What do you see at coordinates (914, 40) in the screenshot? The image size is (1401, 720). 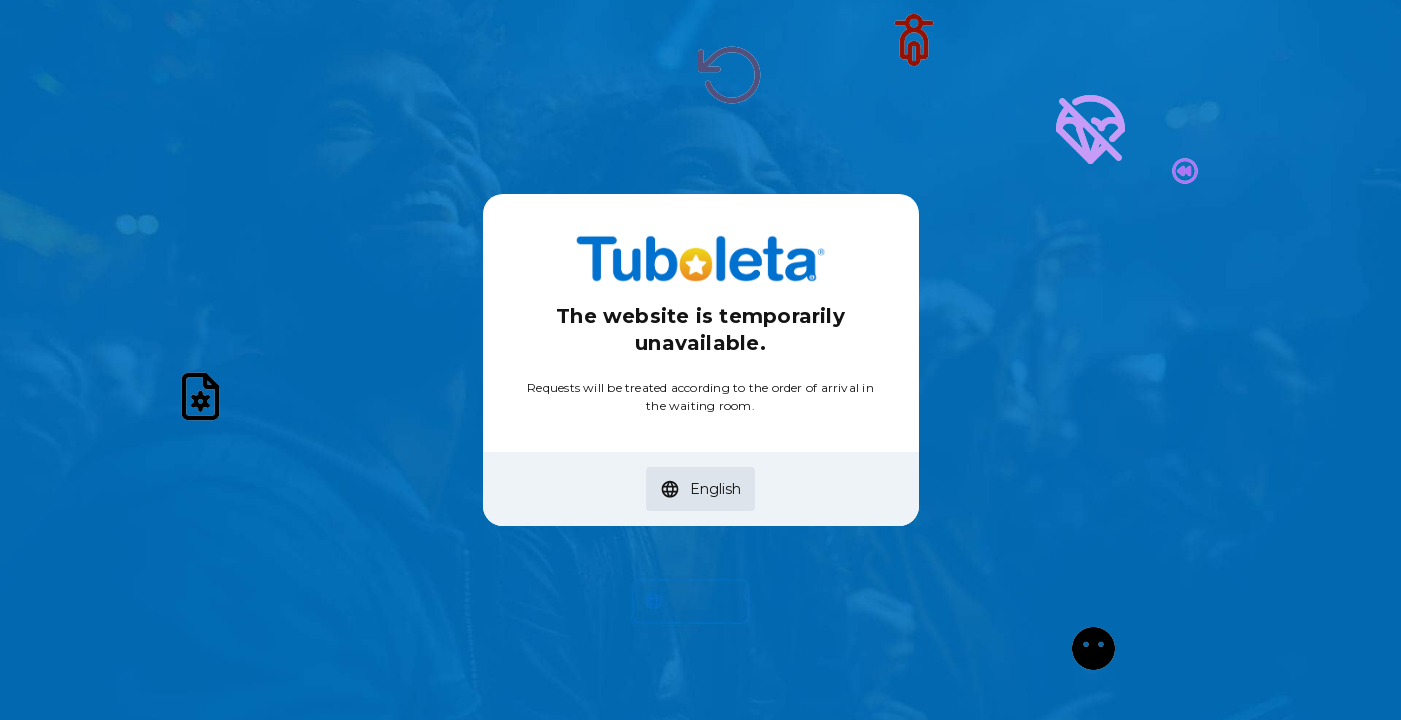 I see `select moped or scooter as transportation mode` at bounding box center [914, 40].